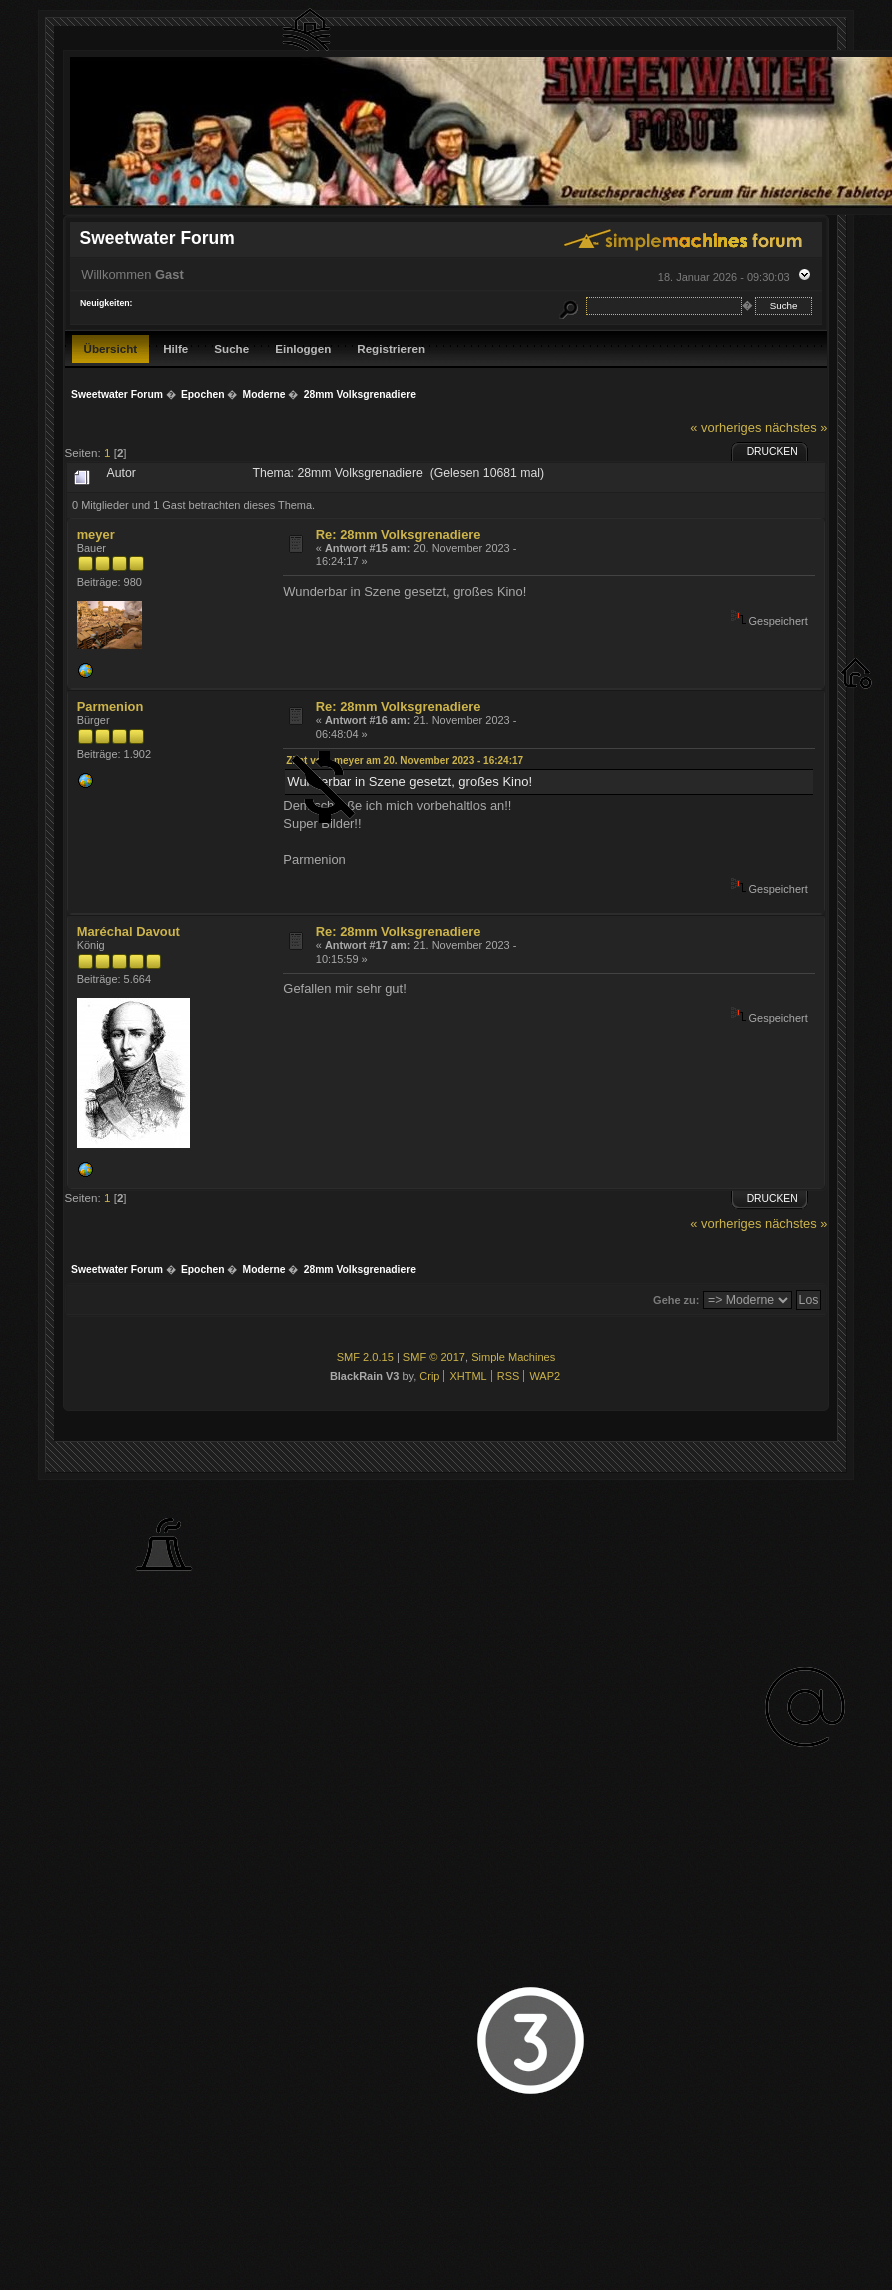 The height and width of the screenshot is (2290, 892). I want to click on mention a user in a post or comment, so click(805, 1707).